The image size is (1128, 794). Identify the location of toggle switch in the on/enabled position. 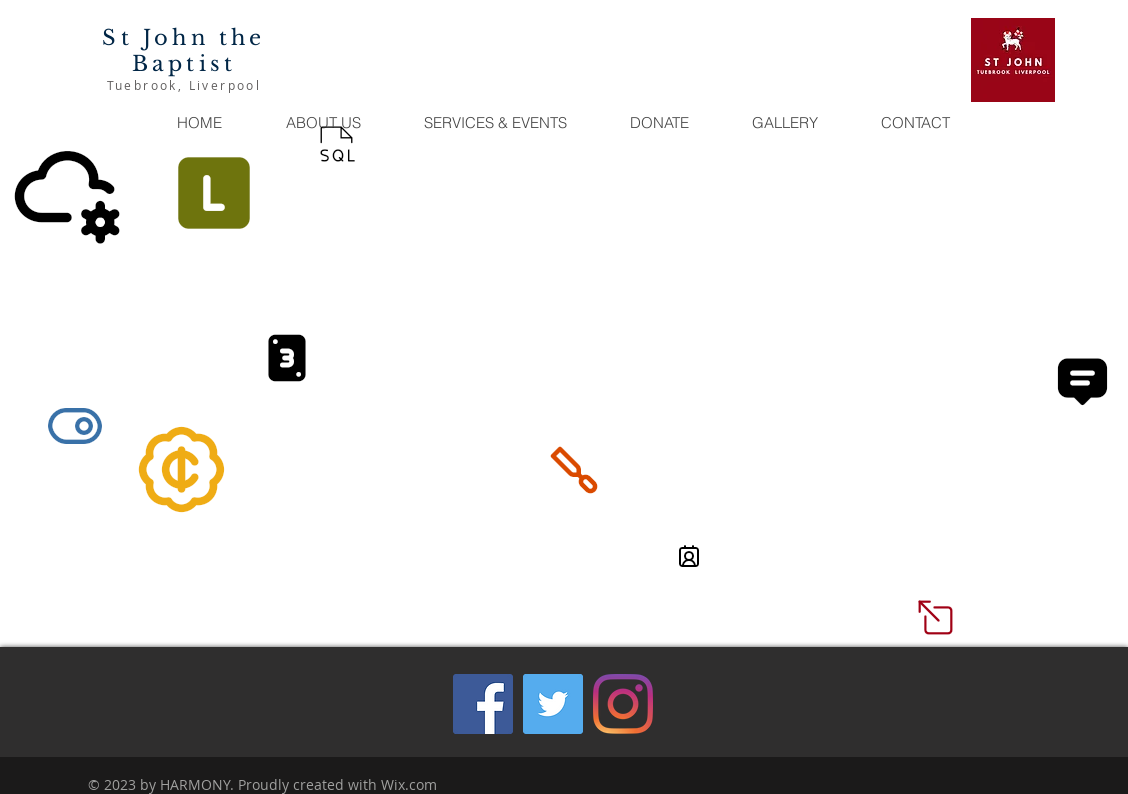
(75, 426).